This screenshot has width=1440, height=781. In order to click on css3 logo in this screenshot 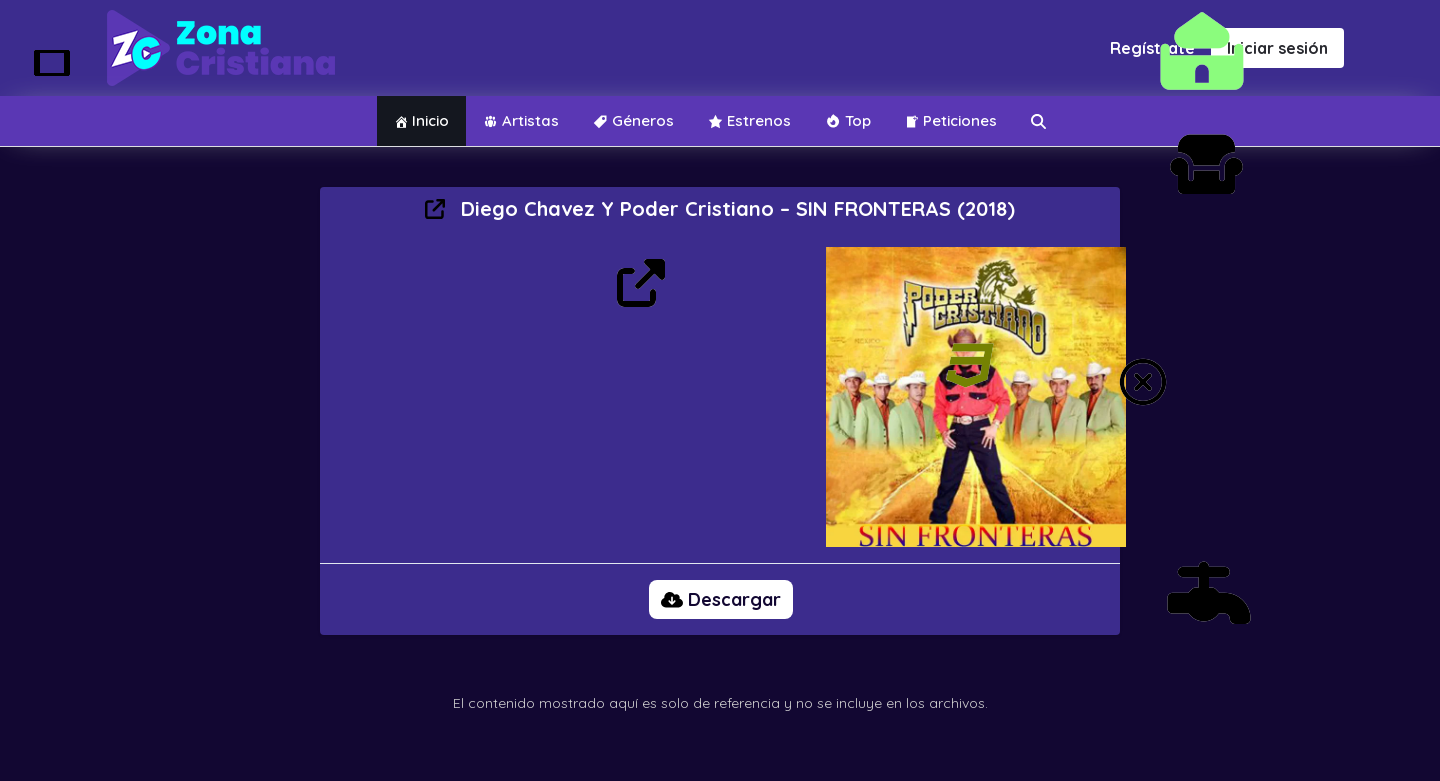, I will do `click(971, 365)`.